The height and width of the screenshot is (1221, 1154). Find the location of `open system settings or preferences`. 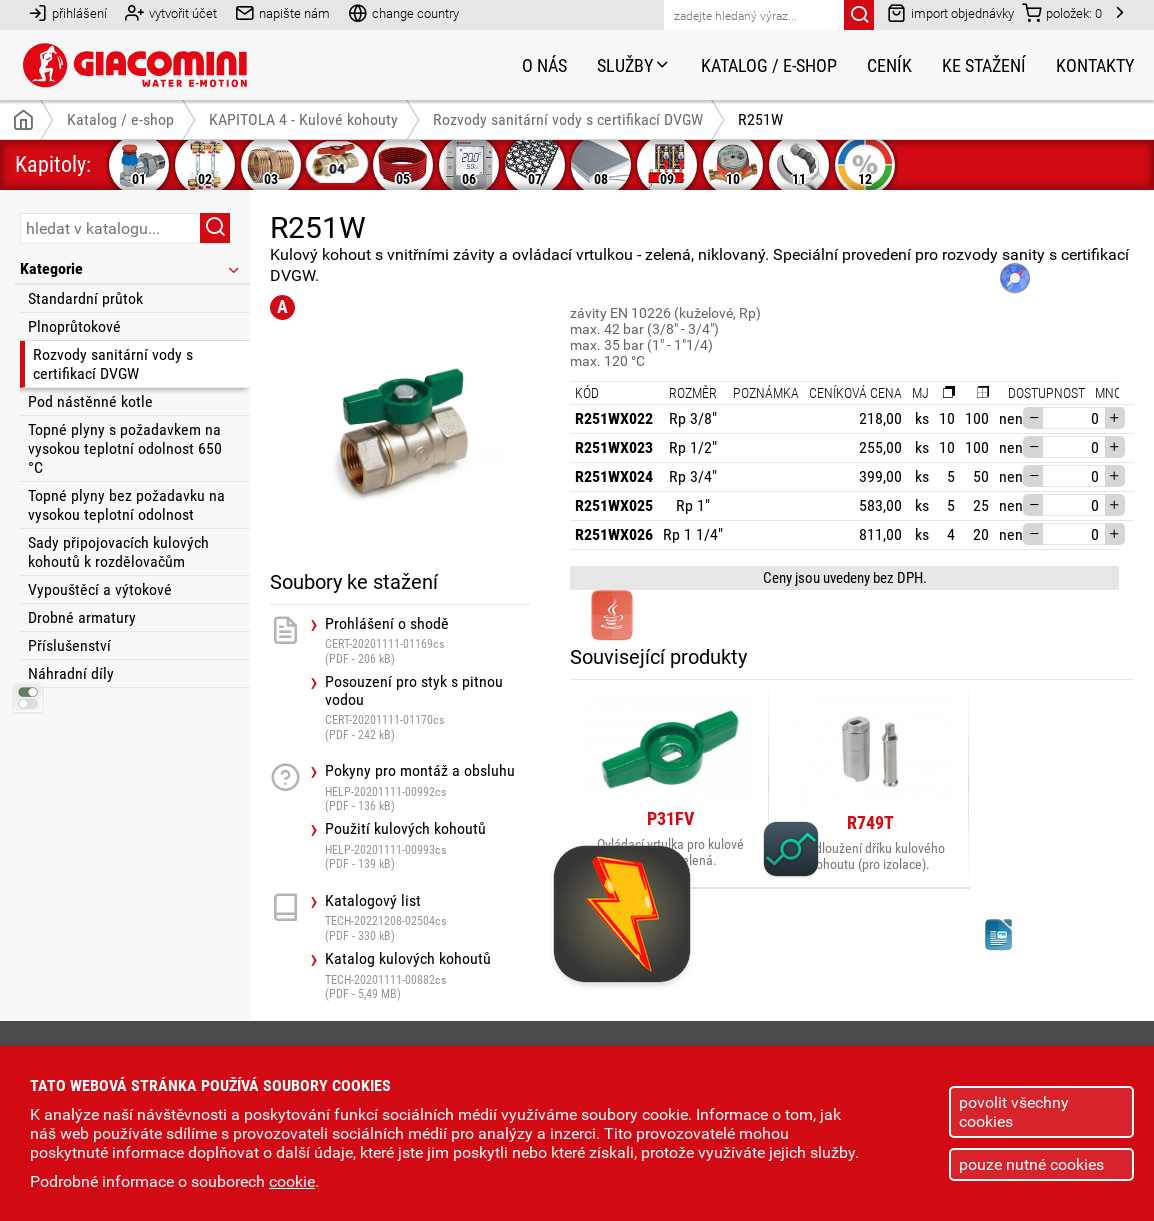

open system settings or preferences is located at coordinates (28, 698).